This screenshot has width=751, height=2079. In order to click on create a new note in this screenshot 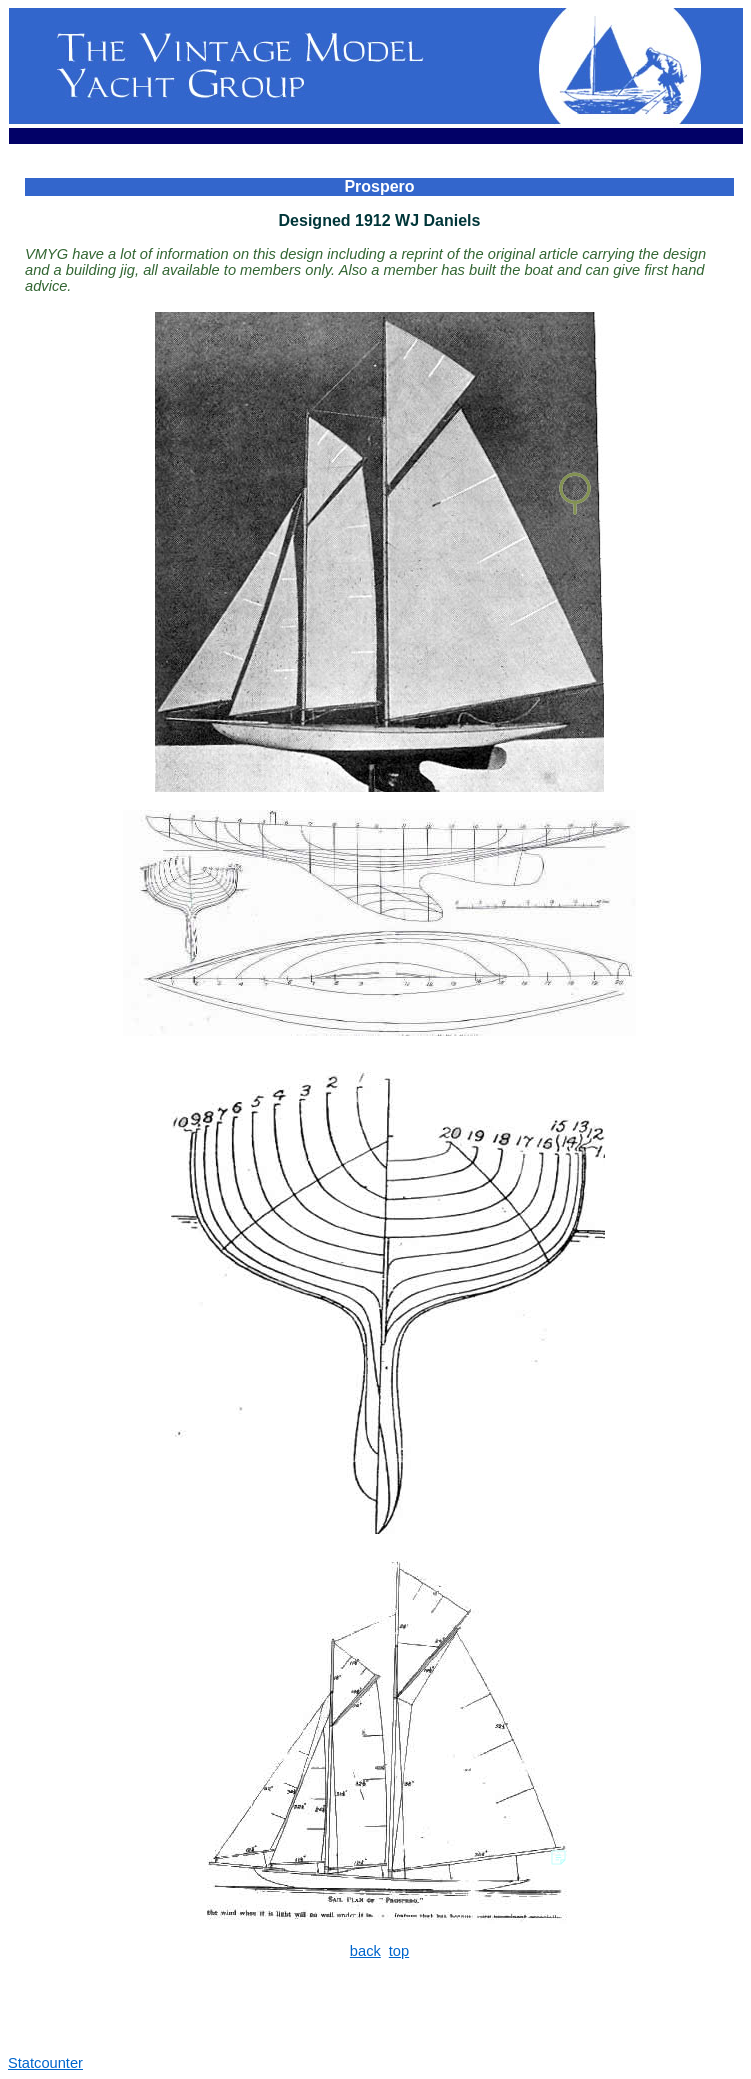, I will do `click(558, 1857)`.